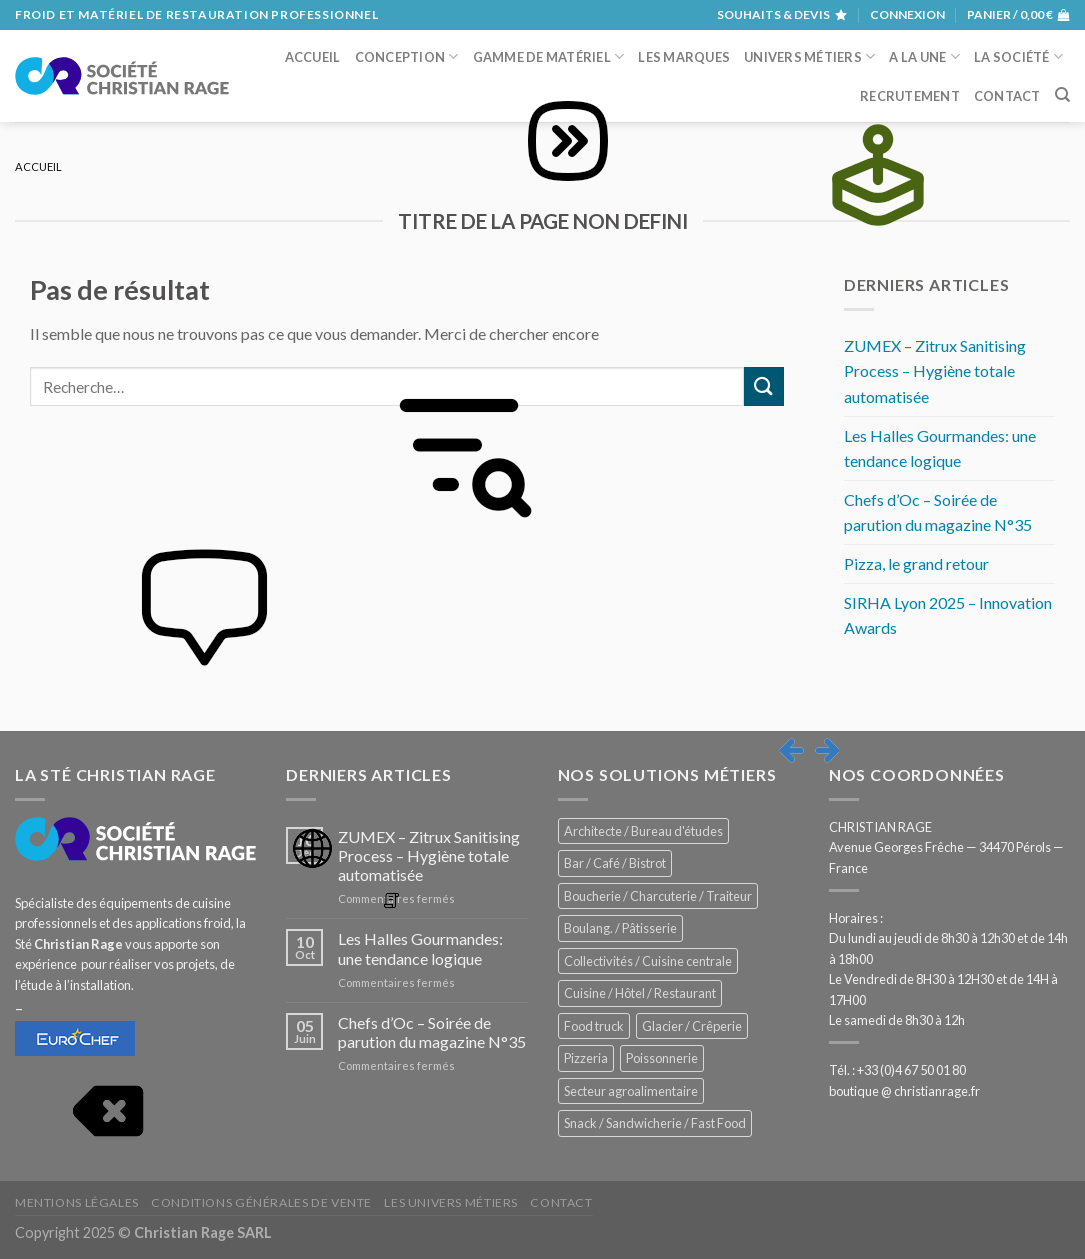 The image size is (1085, 1259). I want to click on delete the previous character, so click(107, 1111).